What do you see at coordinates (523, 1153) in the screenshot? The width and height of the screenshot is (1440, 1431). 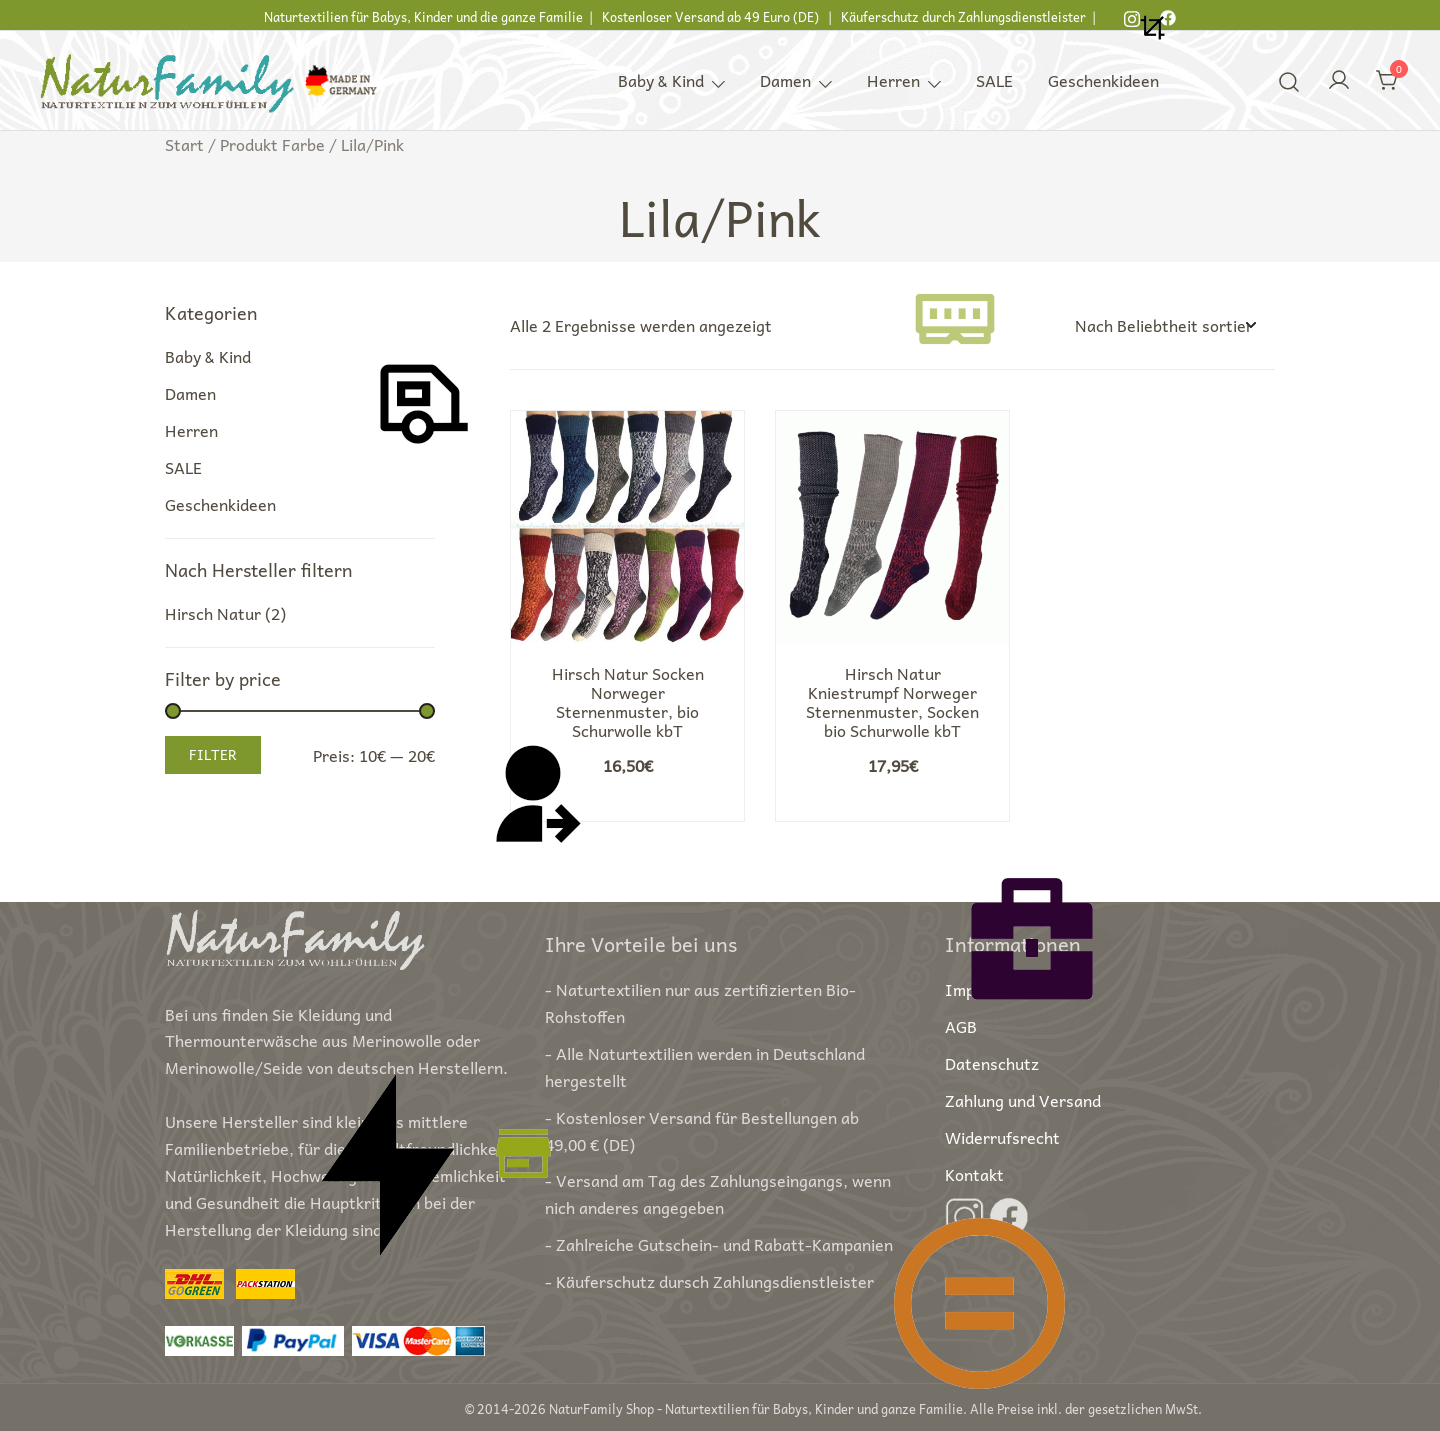 I see `access the store or shop section` at bounding box center [523, 1153].